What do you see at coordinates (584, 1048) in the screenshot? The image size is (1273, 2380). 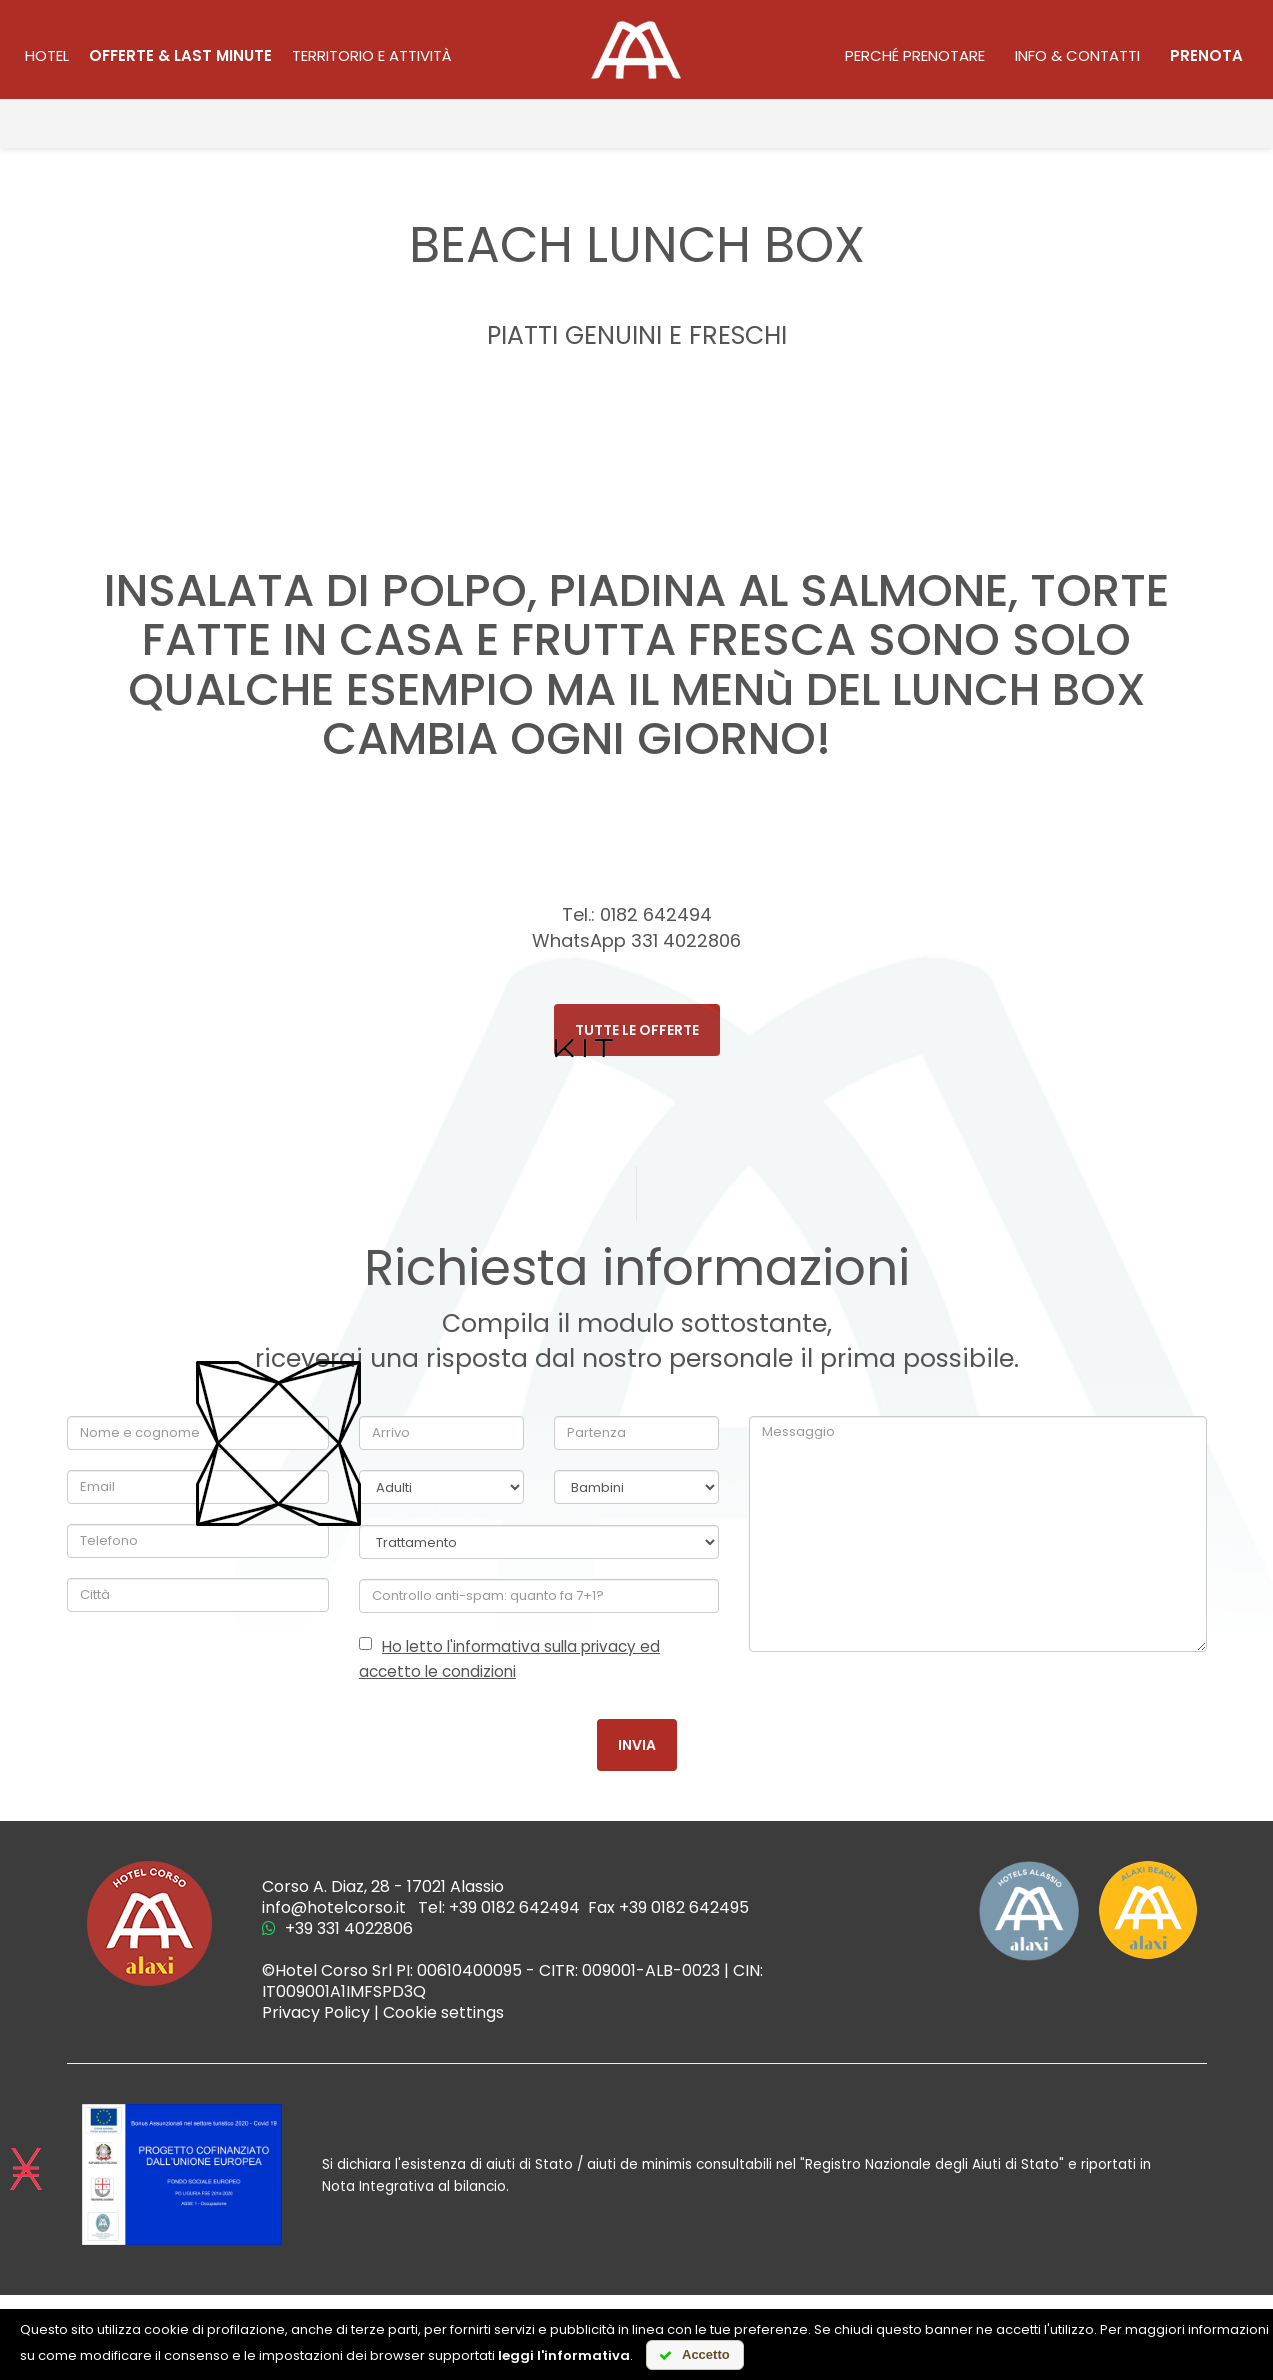 I see `kit email marketing platform logo` at bounding box center [584, 1048].